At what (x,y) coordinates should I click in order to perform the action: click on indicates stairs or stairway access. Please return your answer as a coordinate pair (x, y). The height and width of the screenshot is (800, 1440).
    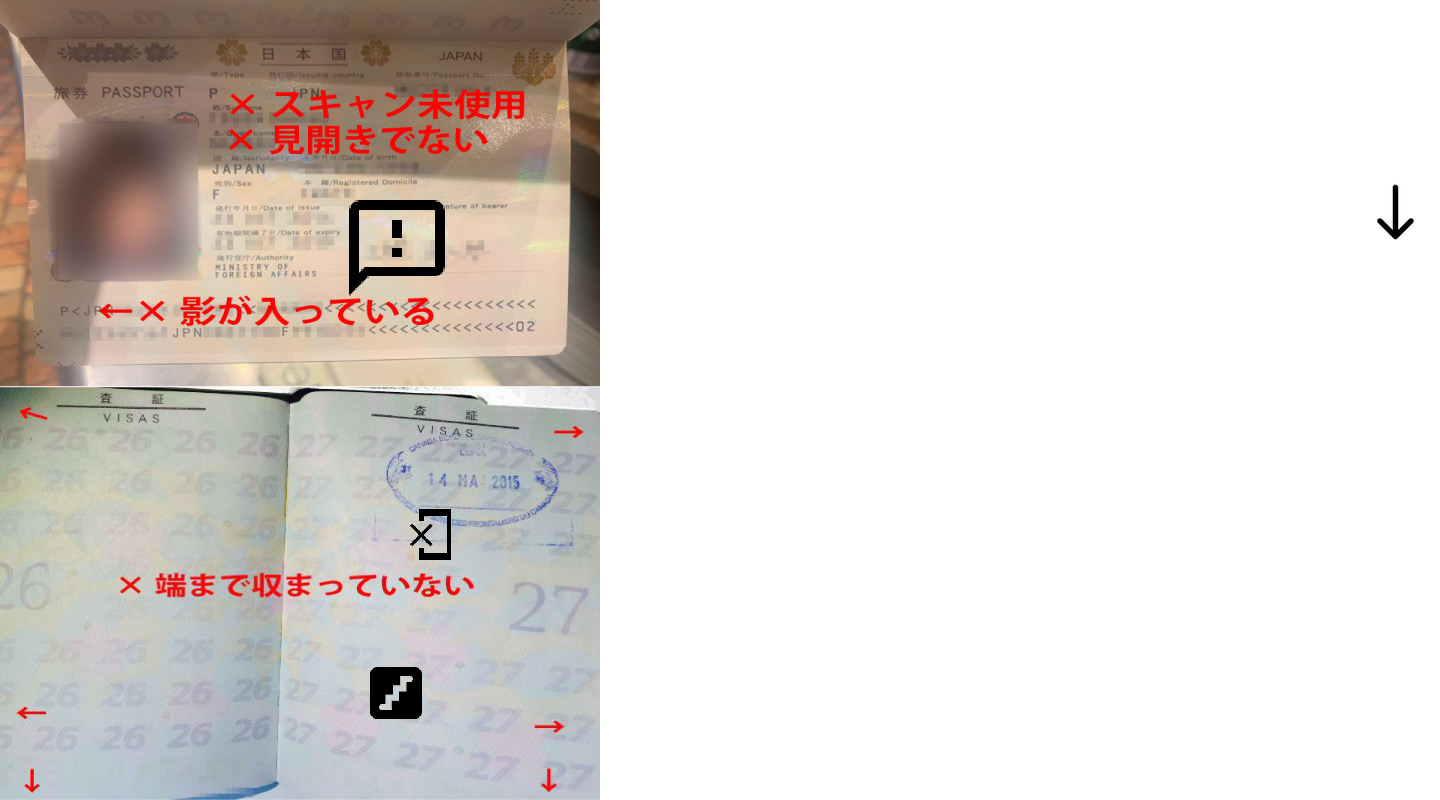
    Looking at the image, I should click on (396, 693).